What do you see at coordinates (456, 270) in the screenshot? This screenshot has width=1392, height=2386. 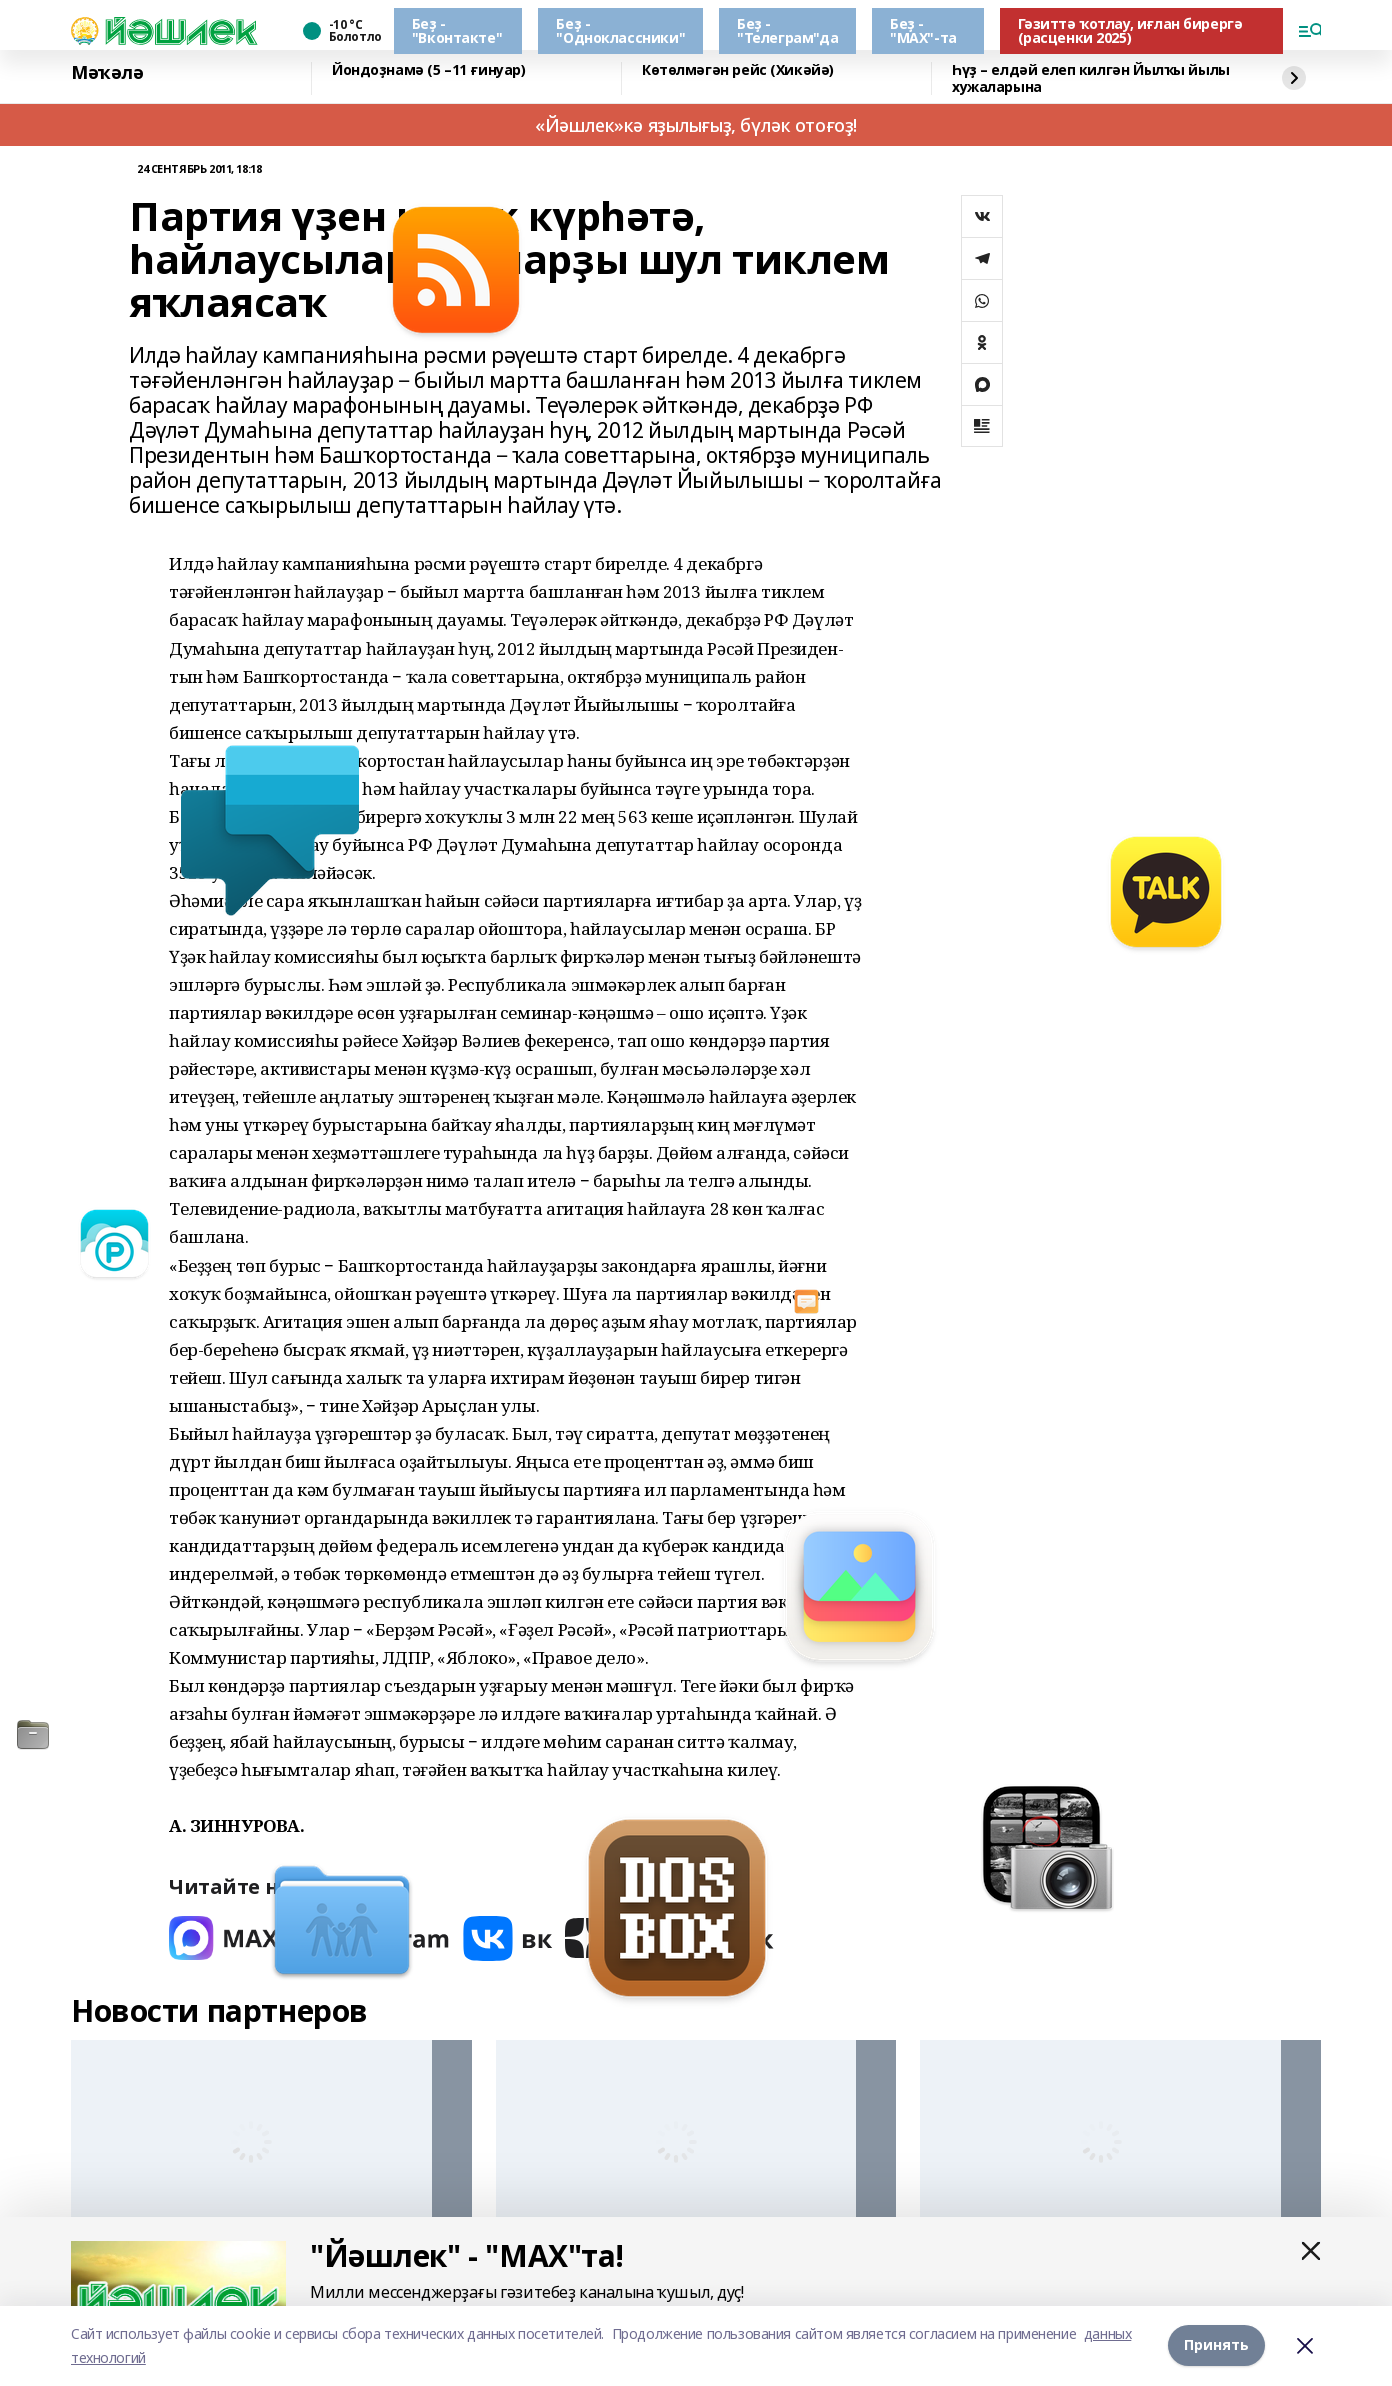 I see `open rss feed reader app` at bounding box center [456, 270].